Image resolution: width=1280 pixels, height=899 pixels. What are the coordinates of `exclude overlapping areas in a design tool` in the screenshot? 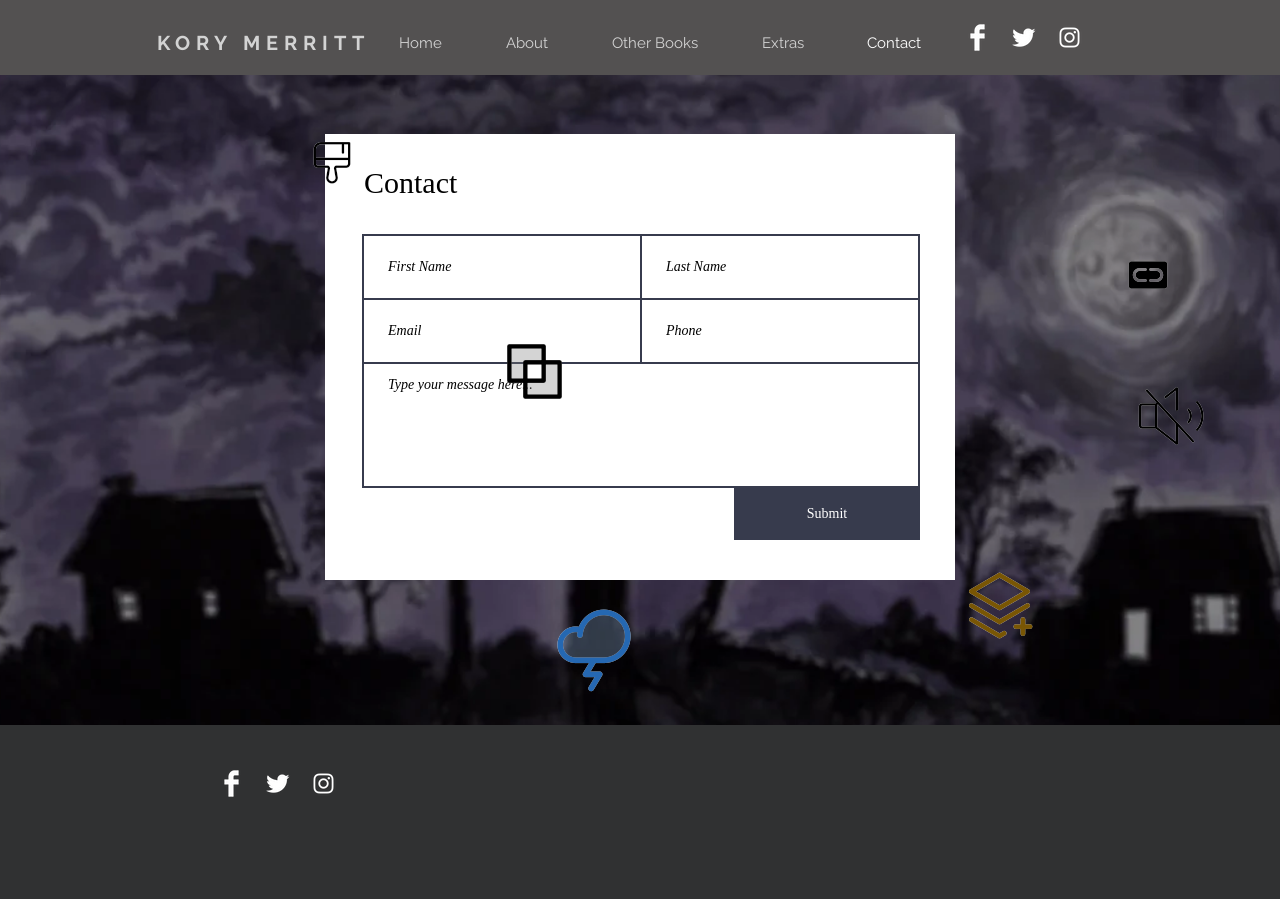 It's located at (534, 371).